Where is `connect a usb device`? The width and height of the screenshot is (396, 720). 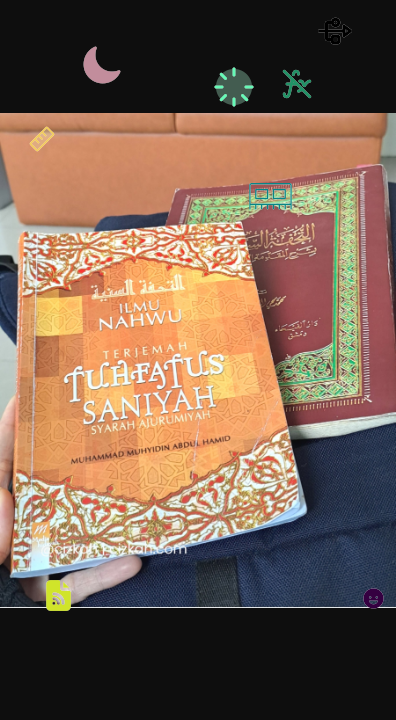
connect a usb device is located at coordinates (335, 31).